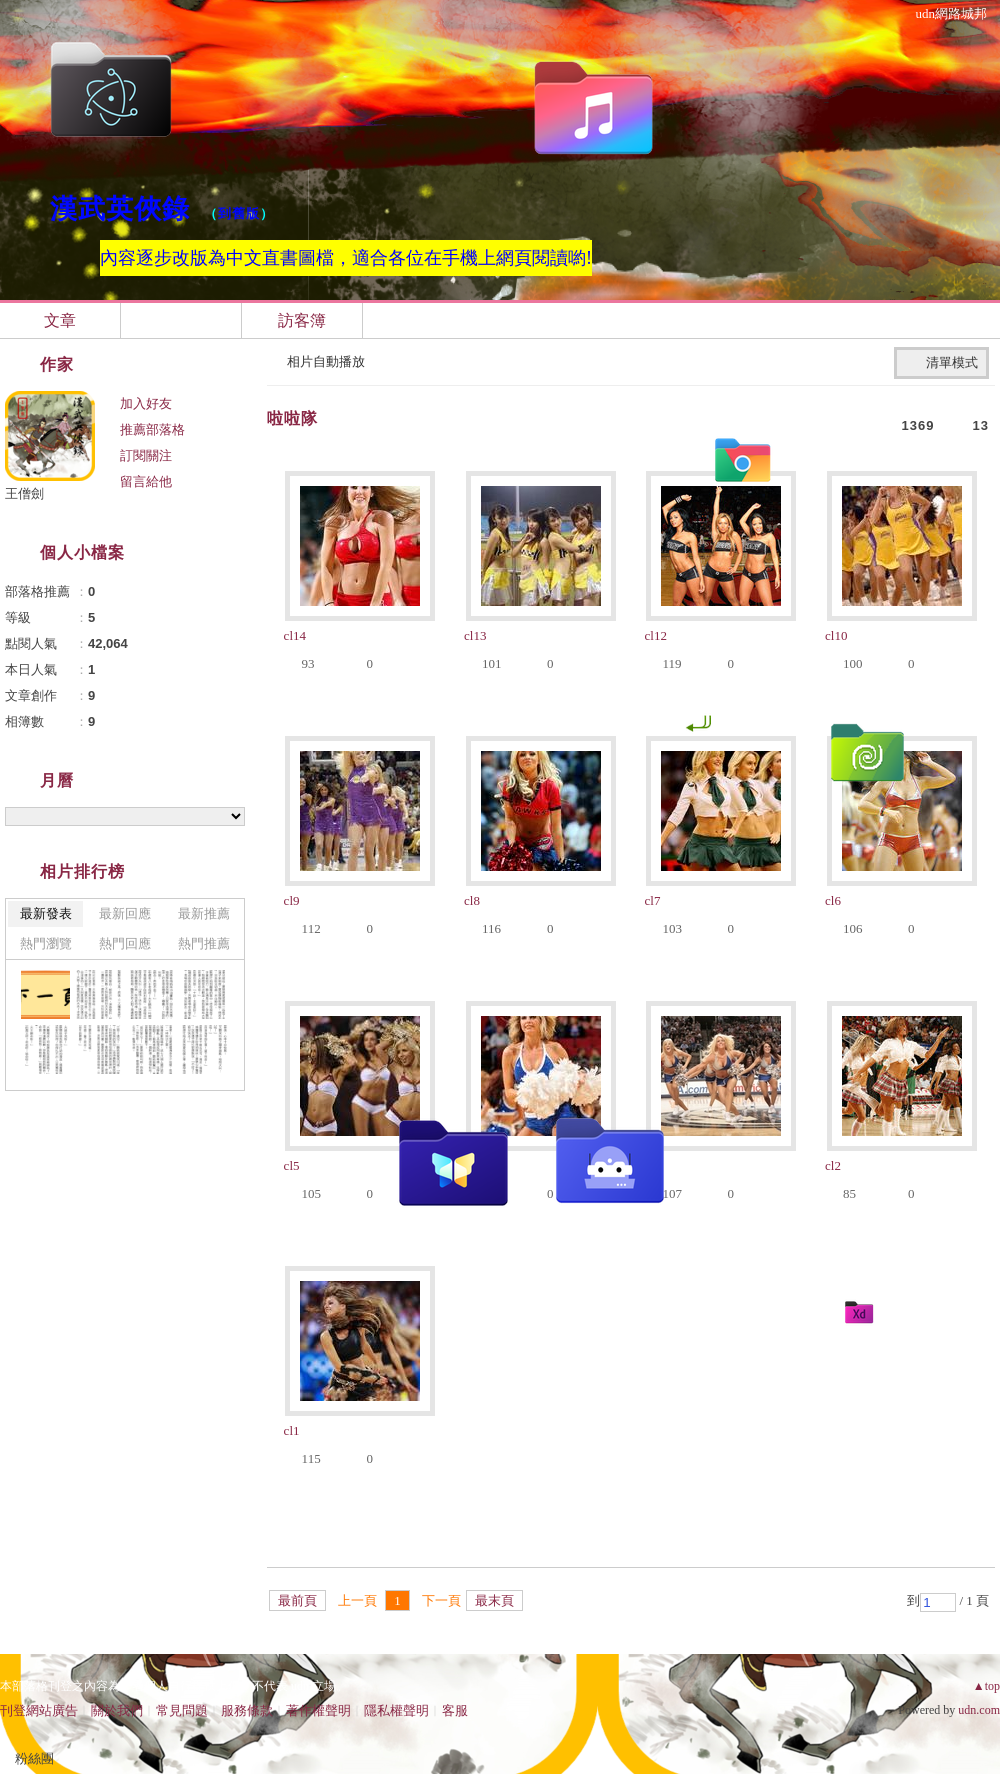 This screenshot has height=1774, width=1000. I want to click on open wondershare ubackit backup folder, so click(453, 1166).